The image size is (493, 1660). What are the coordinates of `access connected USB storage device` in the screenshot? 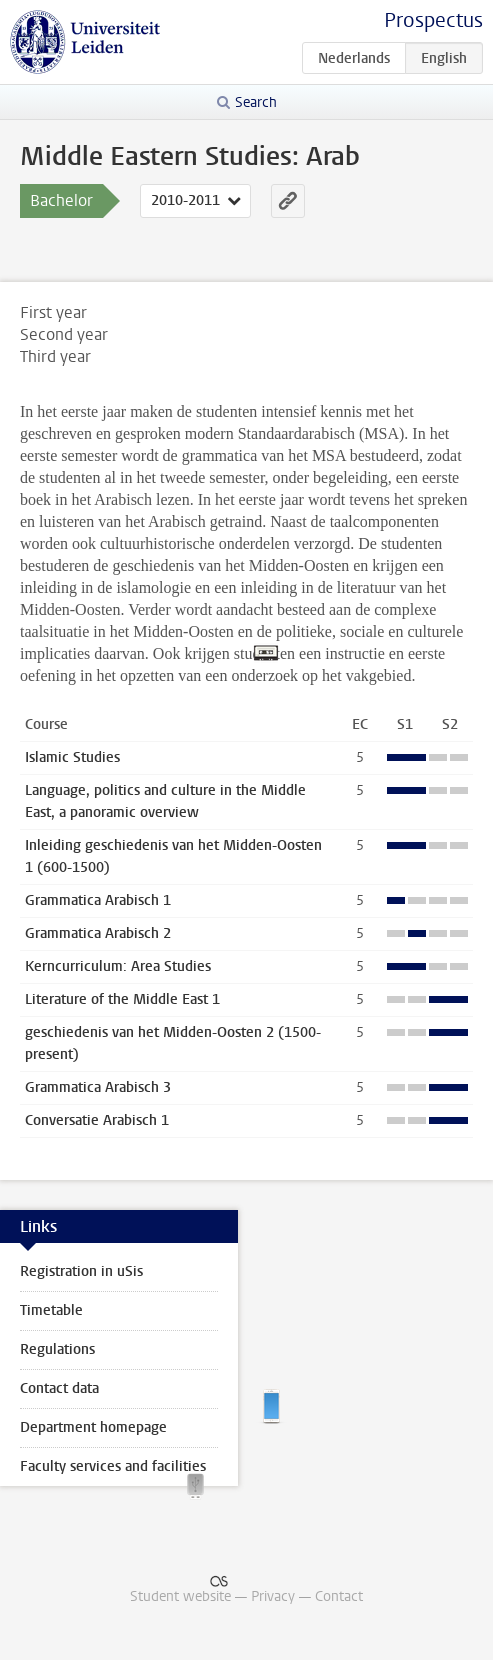 It's located at (195, 1486).